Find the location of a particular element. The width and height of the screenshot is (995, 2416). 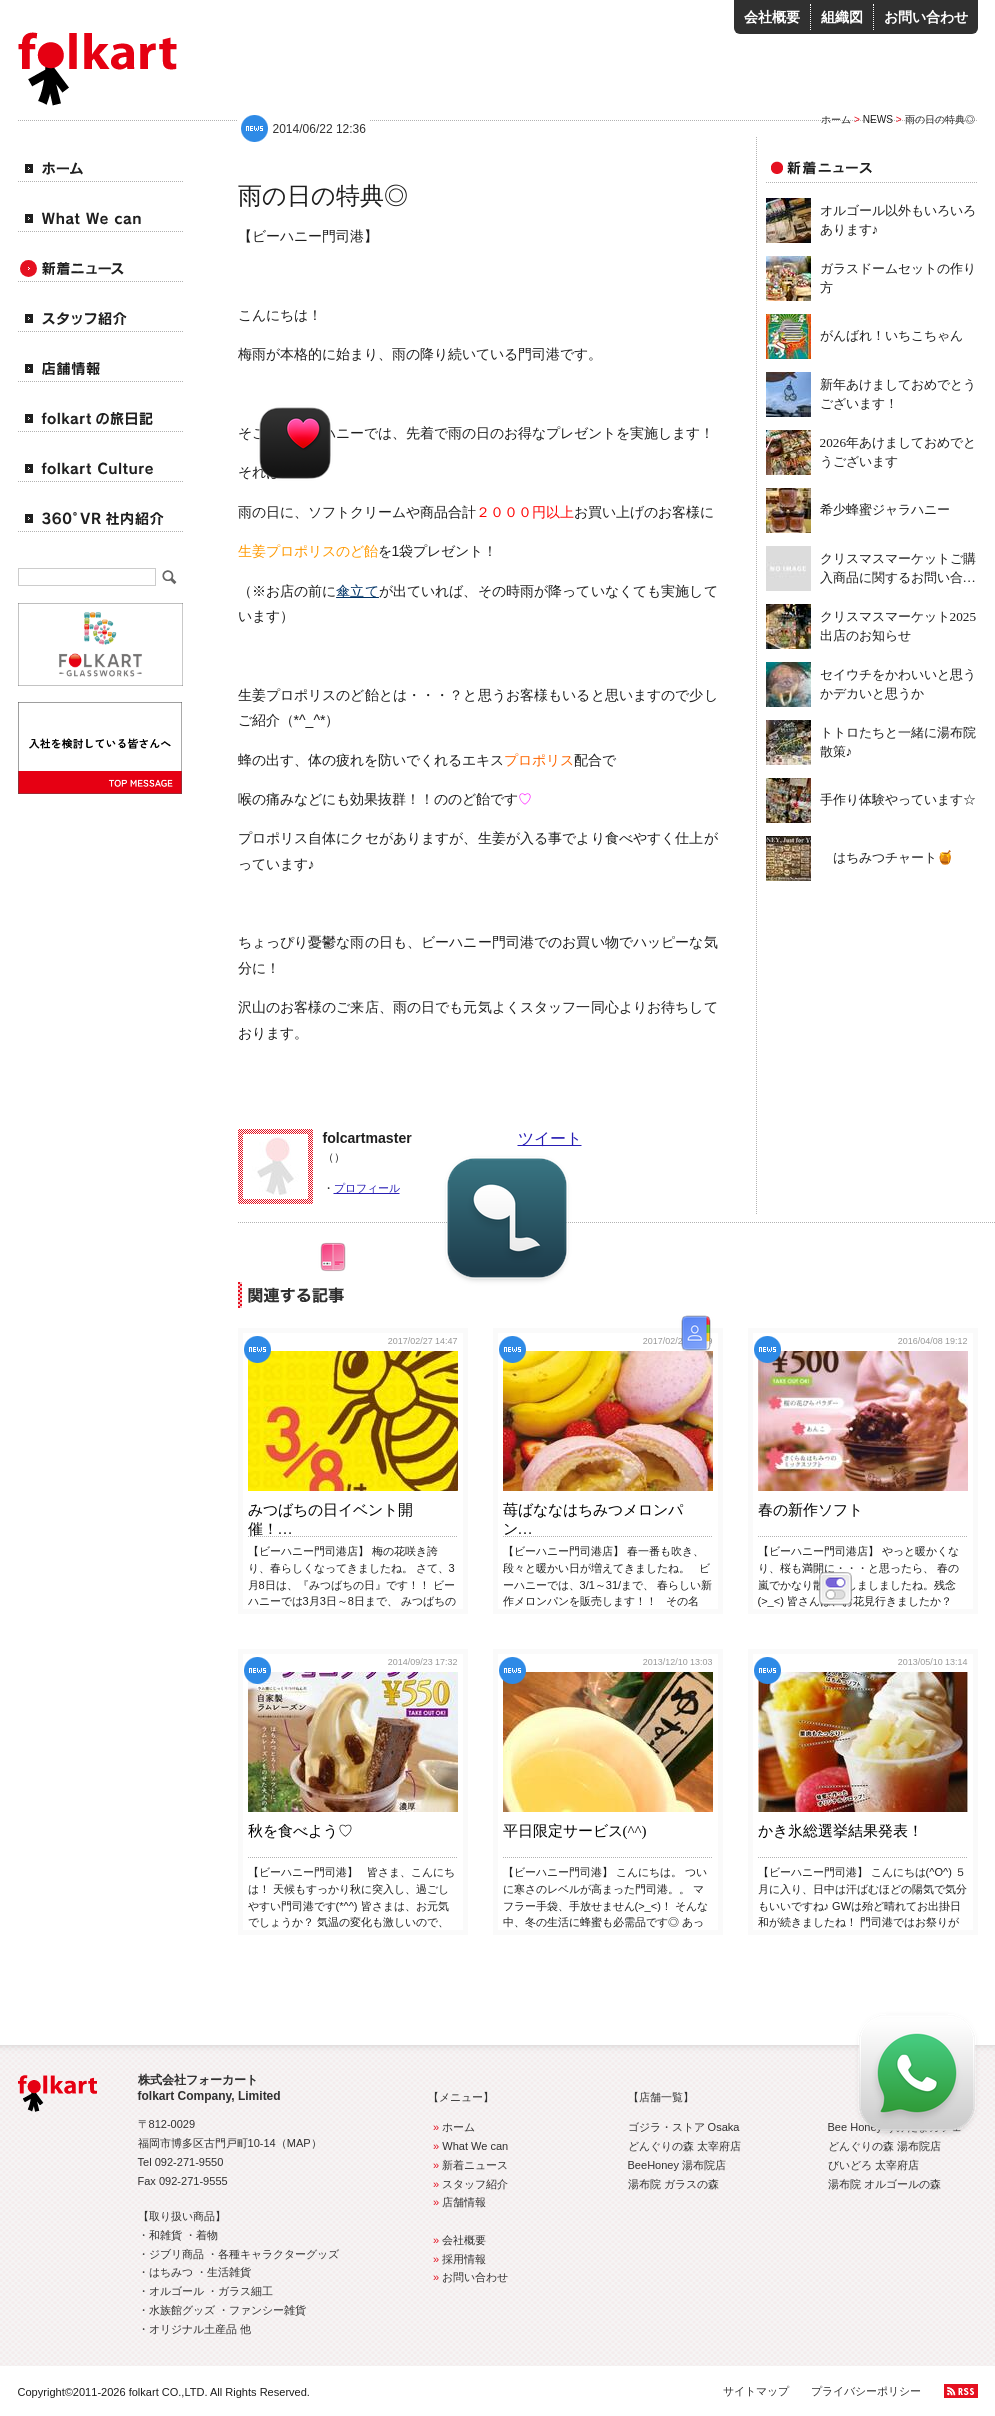

open quod libet music player is located at coordinates (507, 1218).